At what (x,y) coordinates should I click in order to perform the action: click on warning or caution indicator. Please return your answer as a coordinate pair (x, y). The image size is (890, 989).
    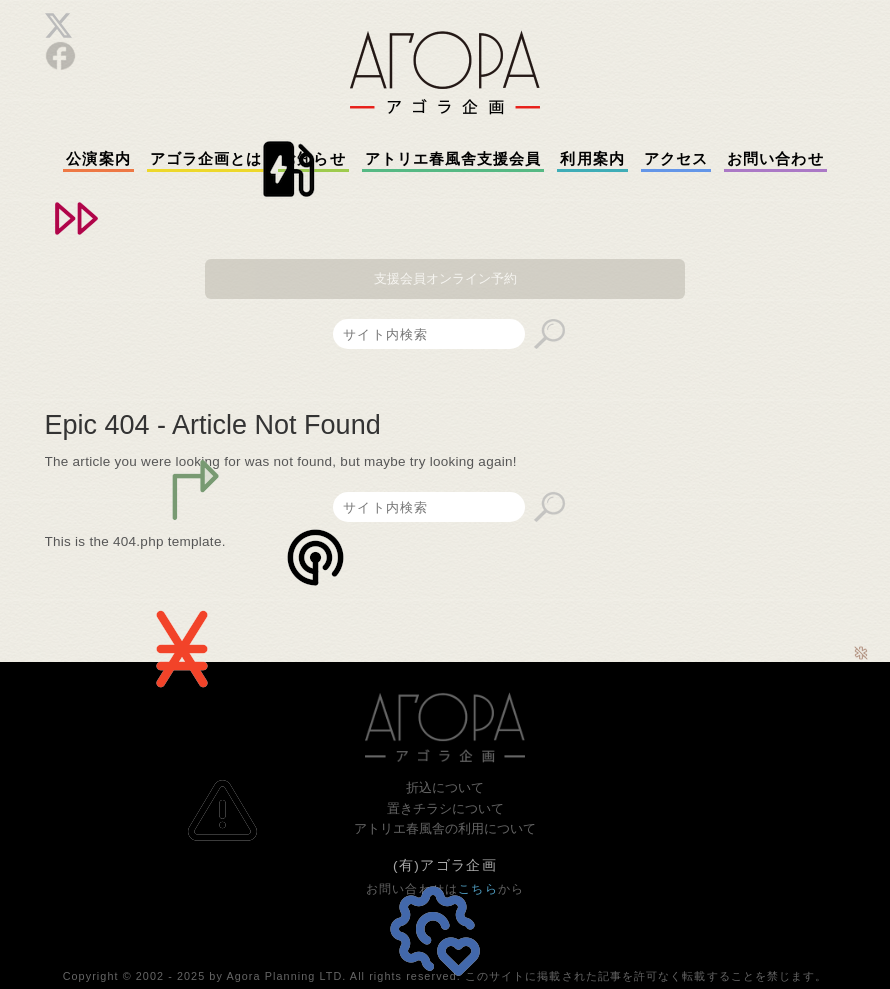
    Looking at the image, I should click on (222, 812).